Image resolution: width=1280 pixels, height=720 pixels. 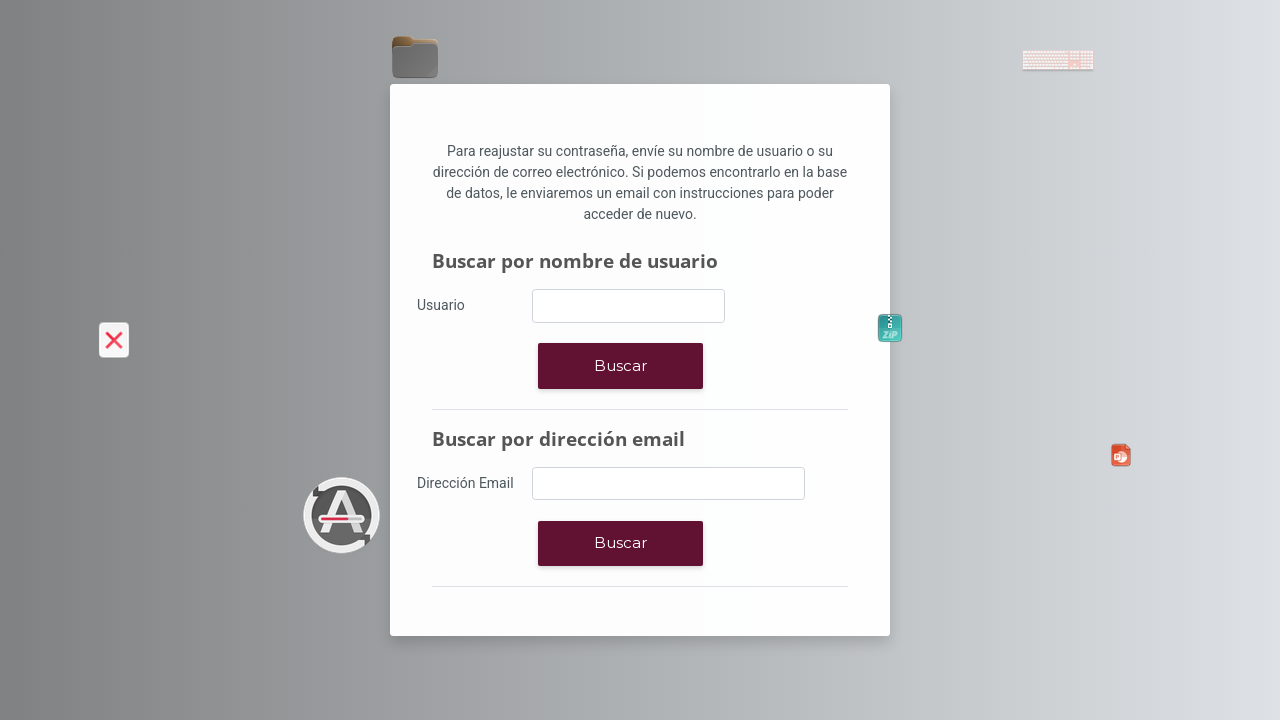 I want to click on connect a pink bluetooth keyboard, so click(x=1058, y=60).